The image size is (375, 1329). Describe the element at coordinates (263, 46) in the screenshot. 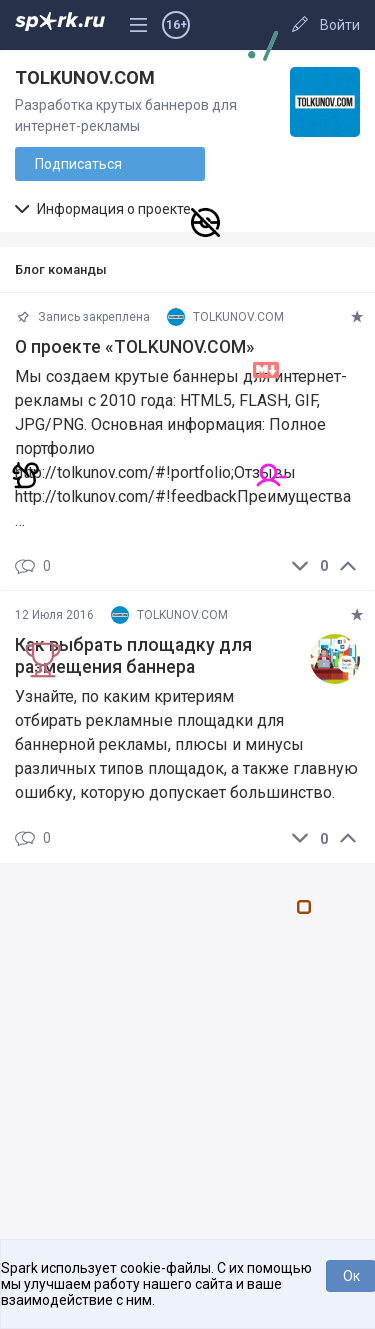

I see `indicates a relative file path reference` at that location.